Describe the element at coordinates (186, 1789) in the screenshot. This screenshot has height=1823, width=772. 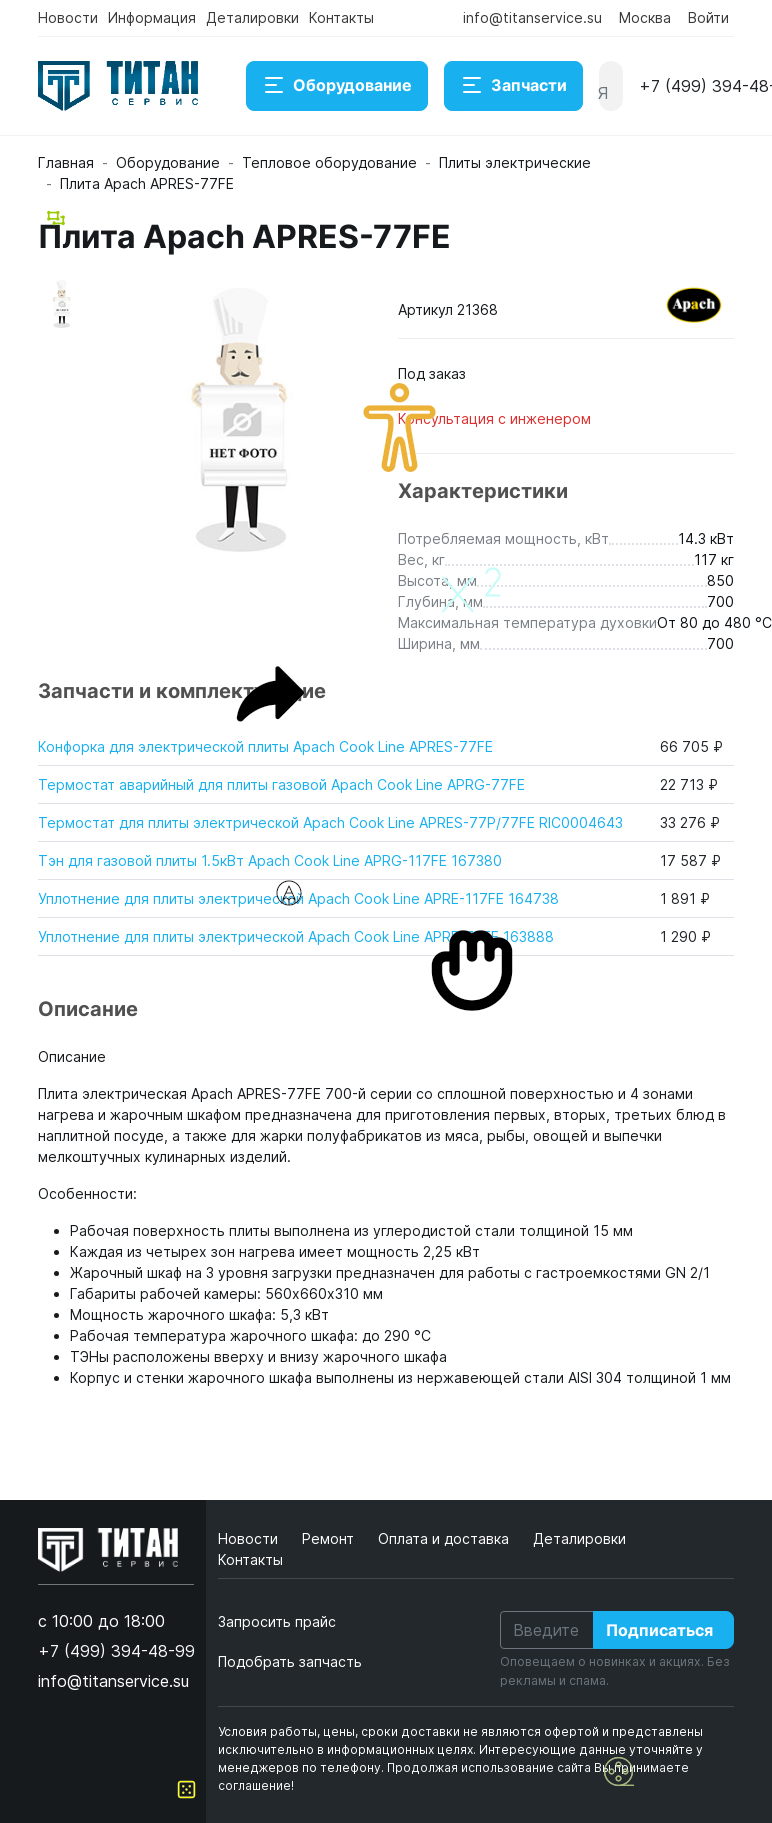
I see `roll dice or generate random number` at that location.